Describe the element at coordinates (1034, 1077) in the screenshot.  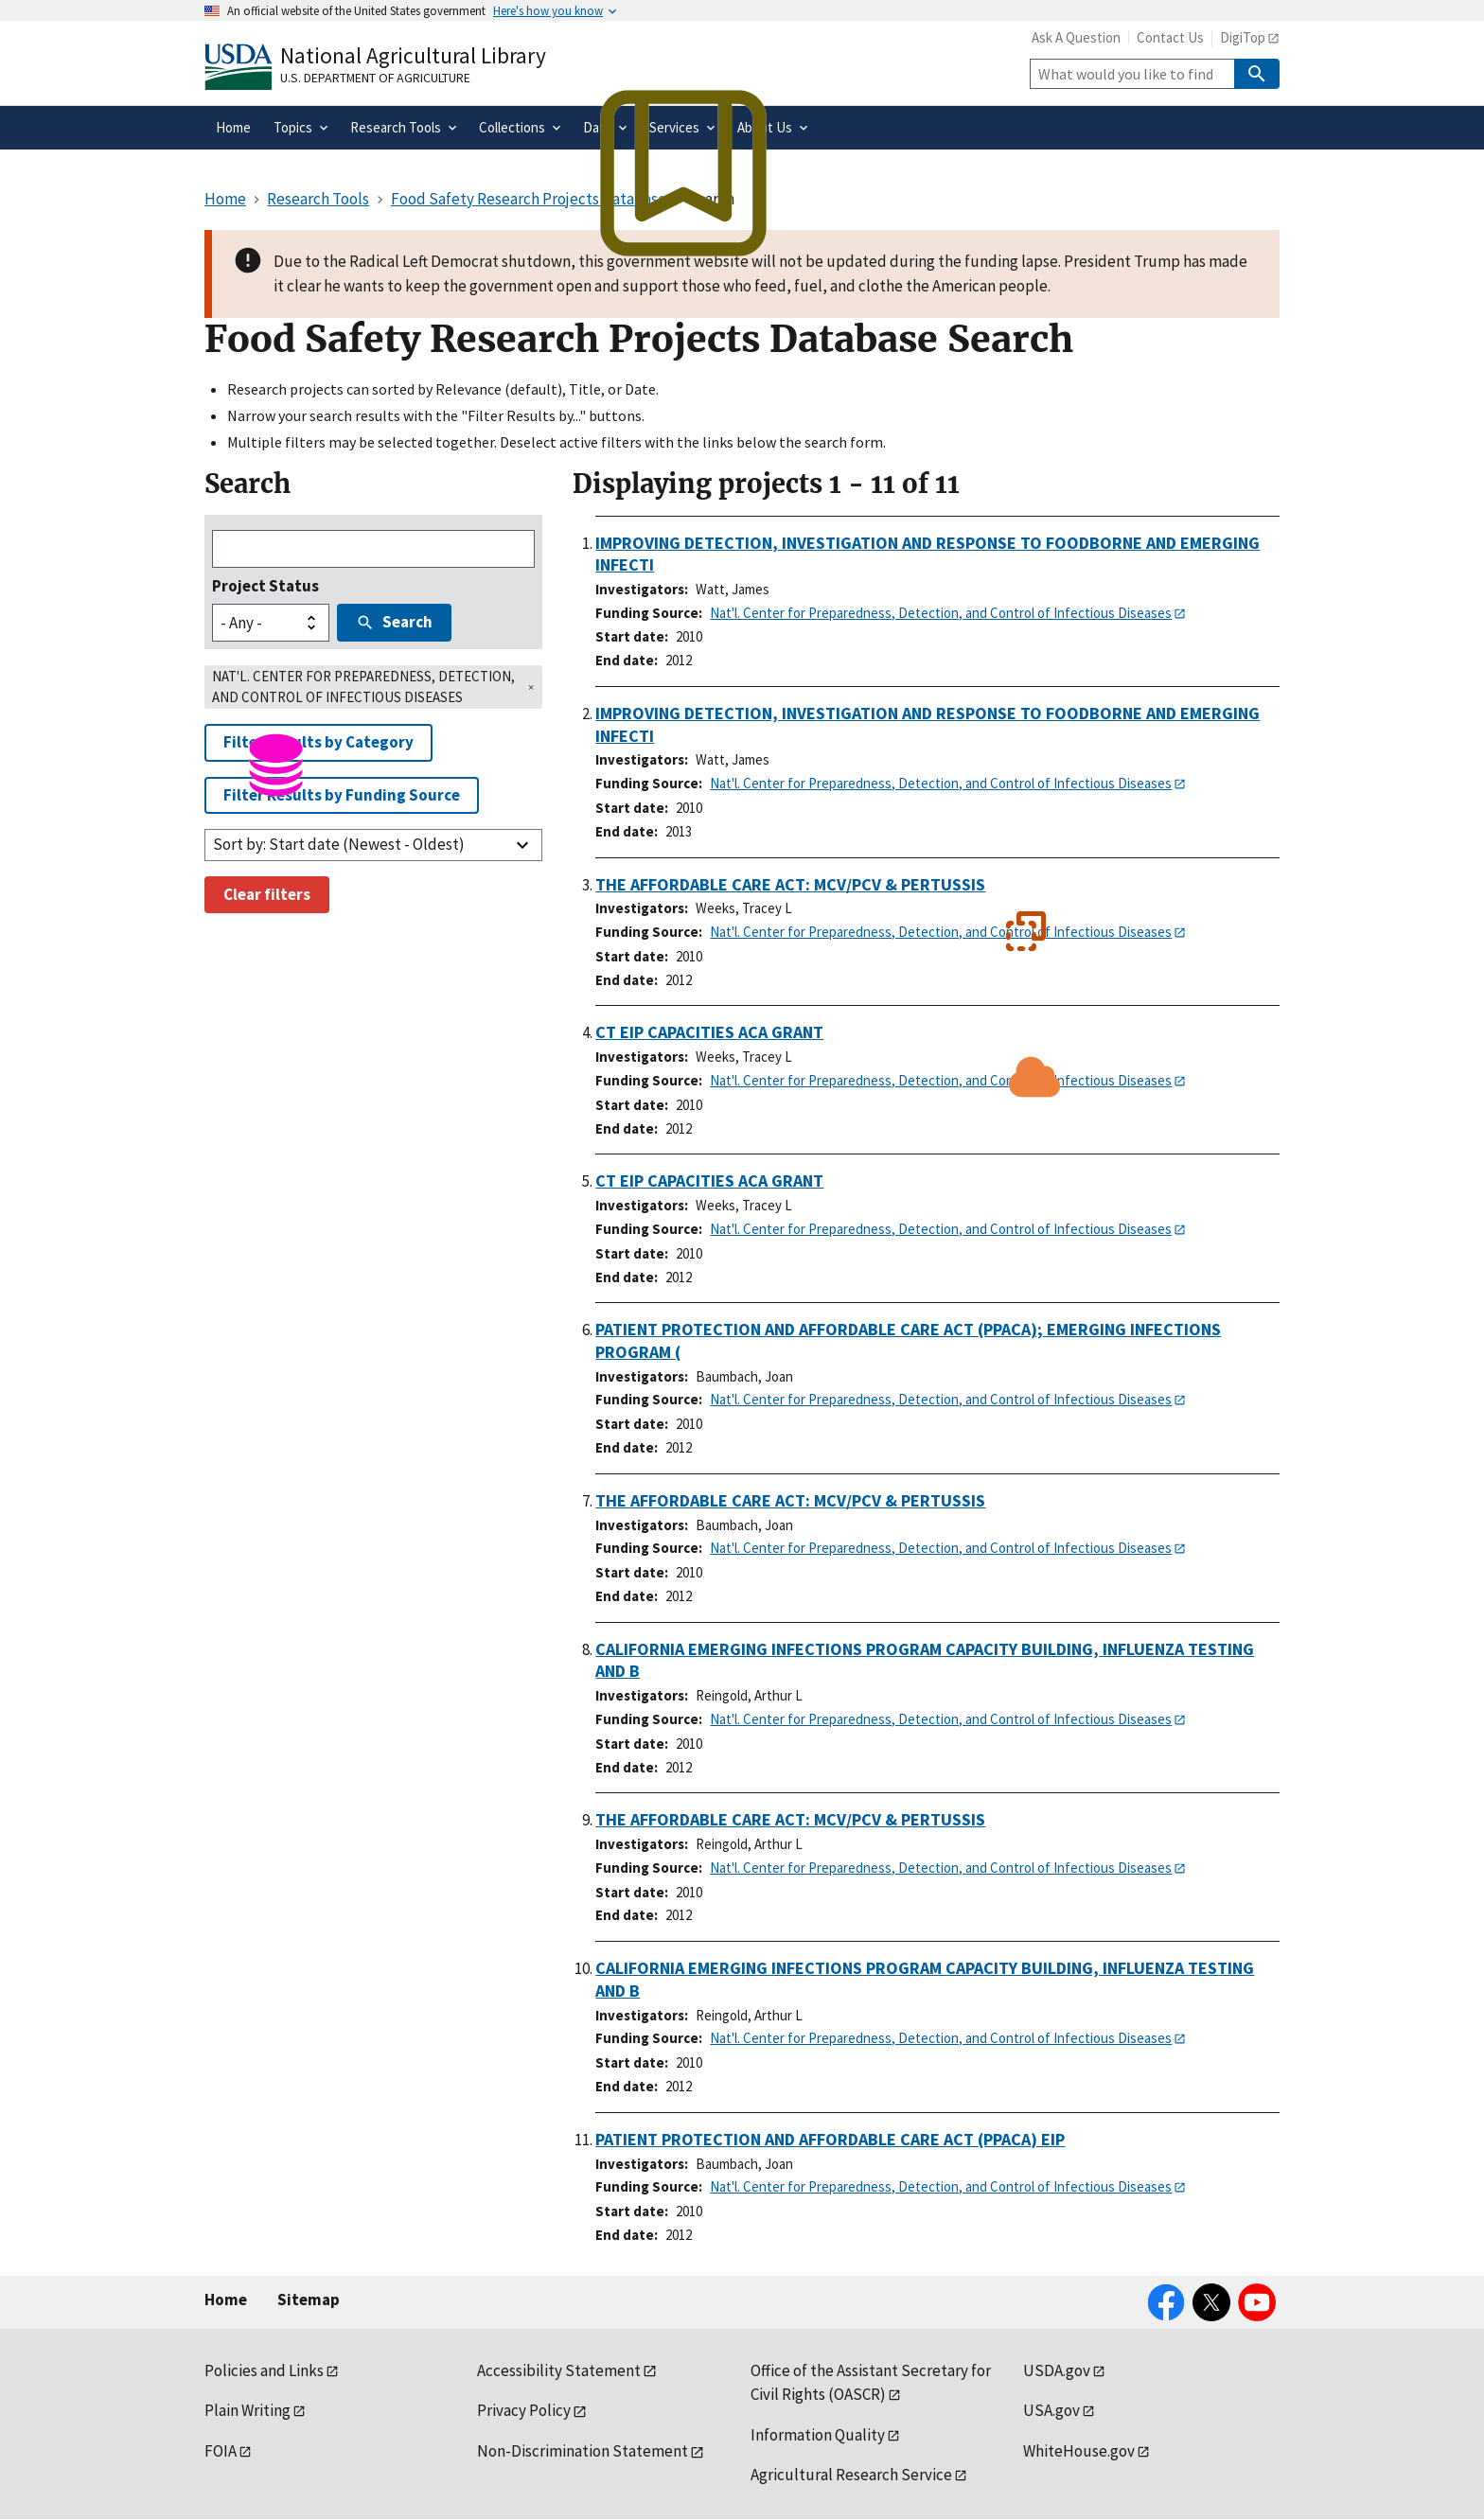
I see `cloud storage or sync status` at that location.